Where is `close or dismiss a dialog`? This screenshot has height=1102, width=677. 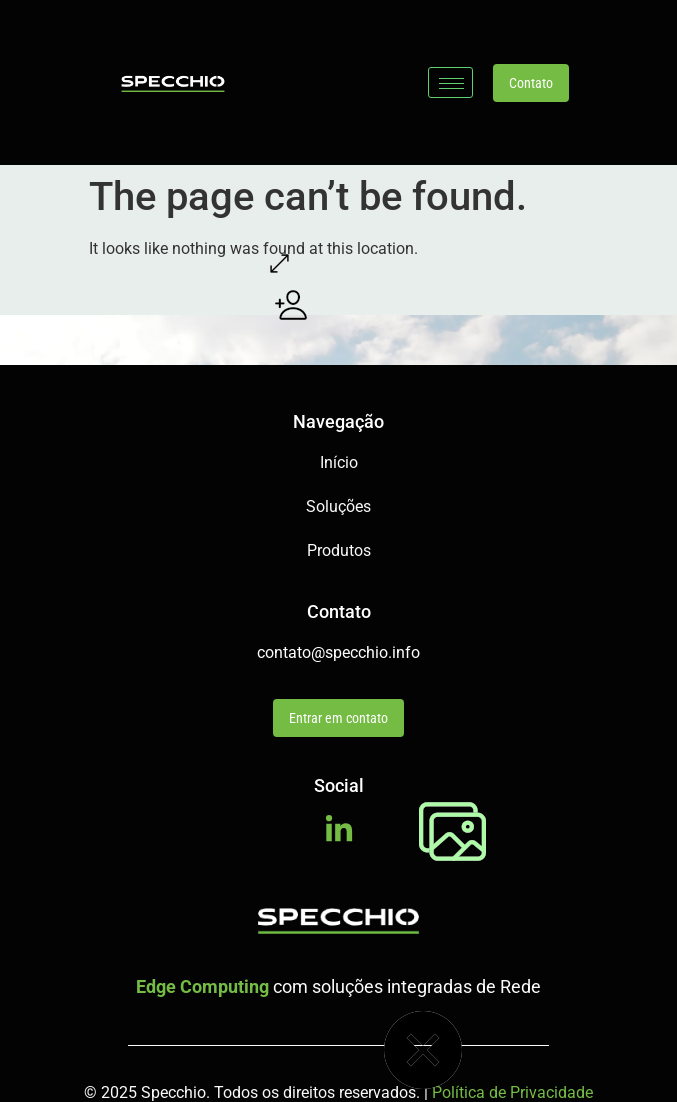
close or dismiss a dialog is located at coordinates (423, 1050).